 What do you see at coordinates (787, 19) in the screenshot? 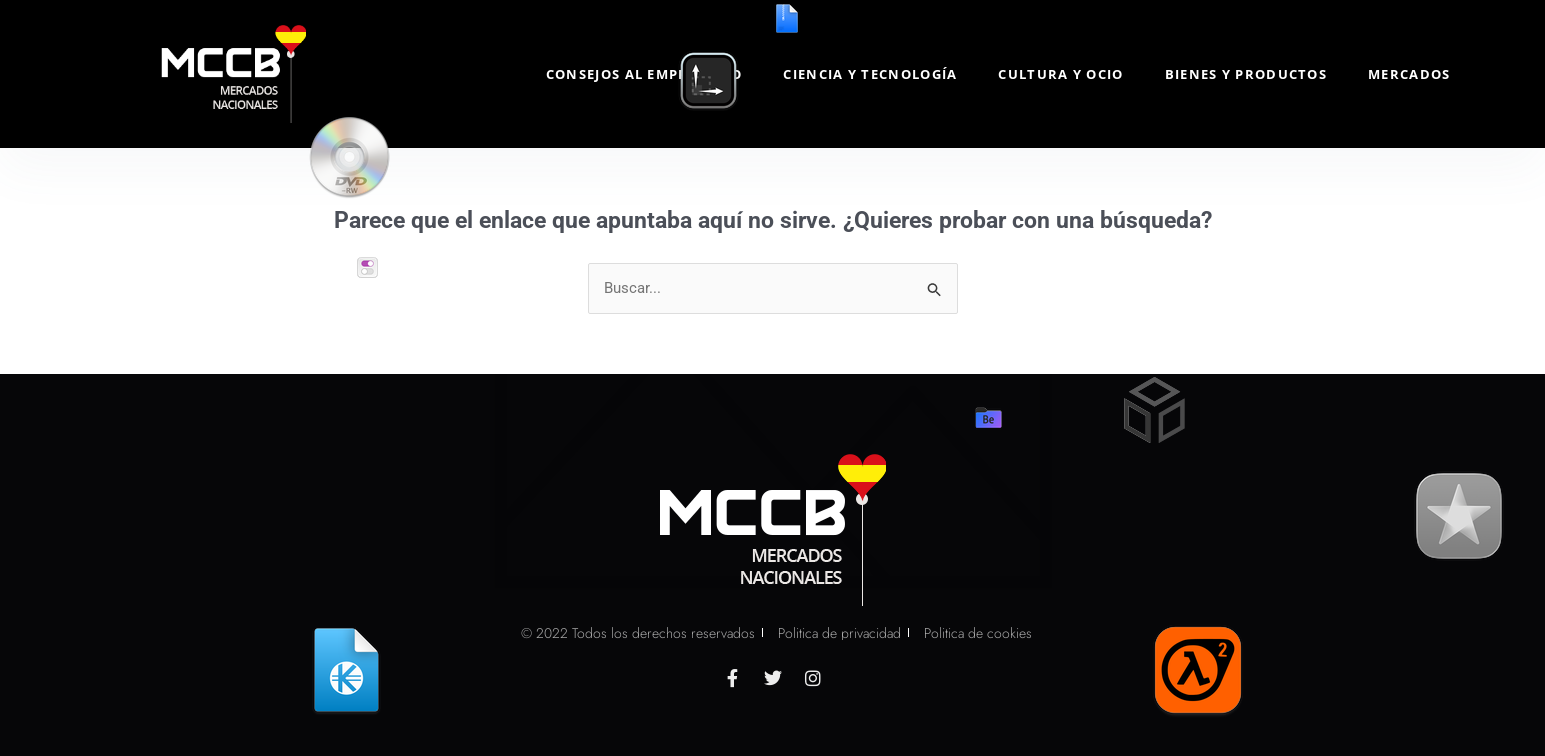
I see `a compressed or archived software file` at bounding box center [787, 19].